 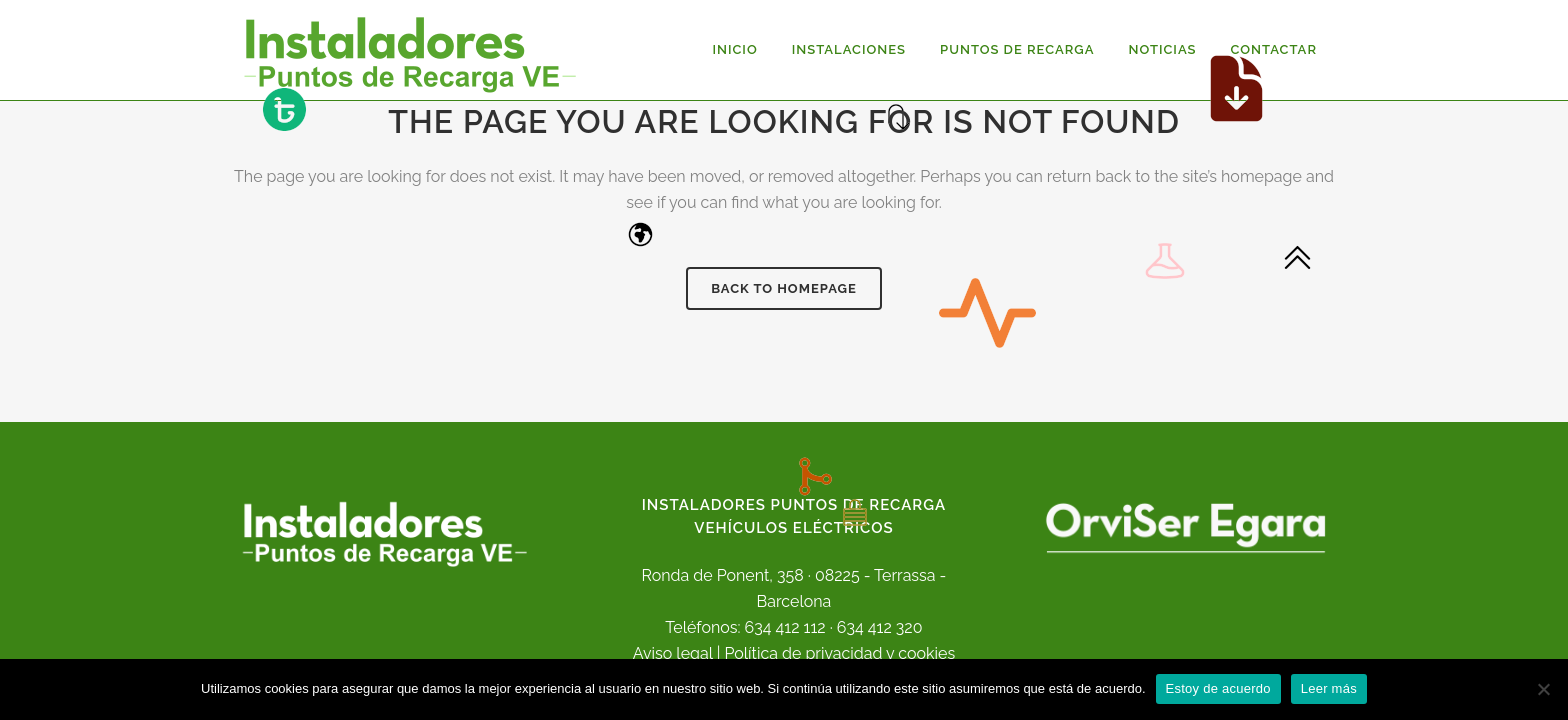 I want to click on download a document or file, so click(x=1236, y=88).